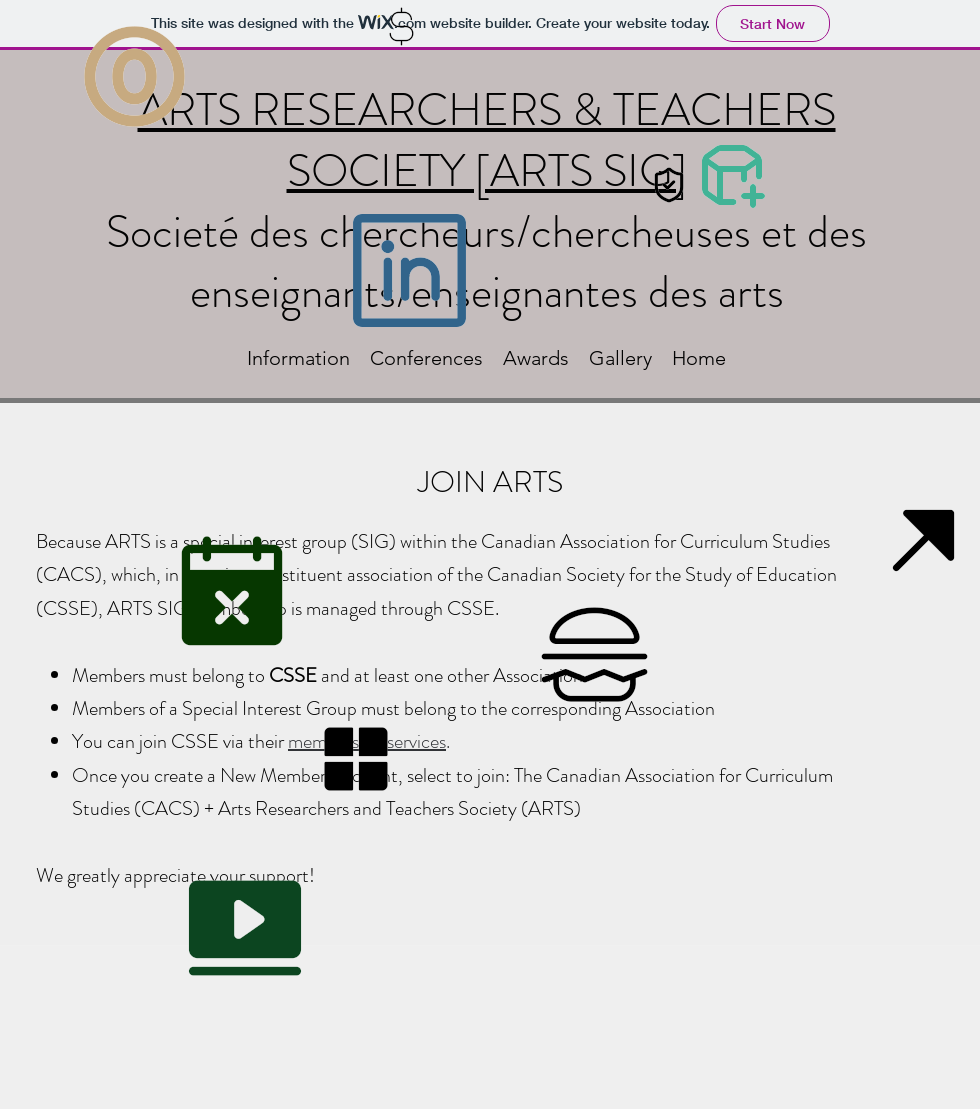 This screenshot has width=980, height=1109. Describe the element at coordinates (732, 175) in the screenshot. I see `add a new 3D object or shape` at that location.